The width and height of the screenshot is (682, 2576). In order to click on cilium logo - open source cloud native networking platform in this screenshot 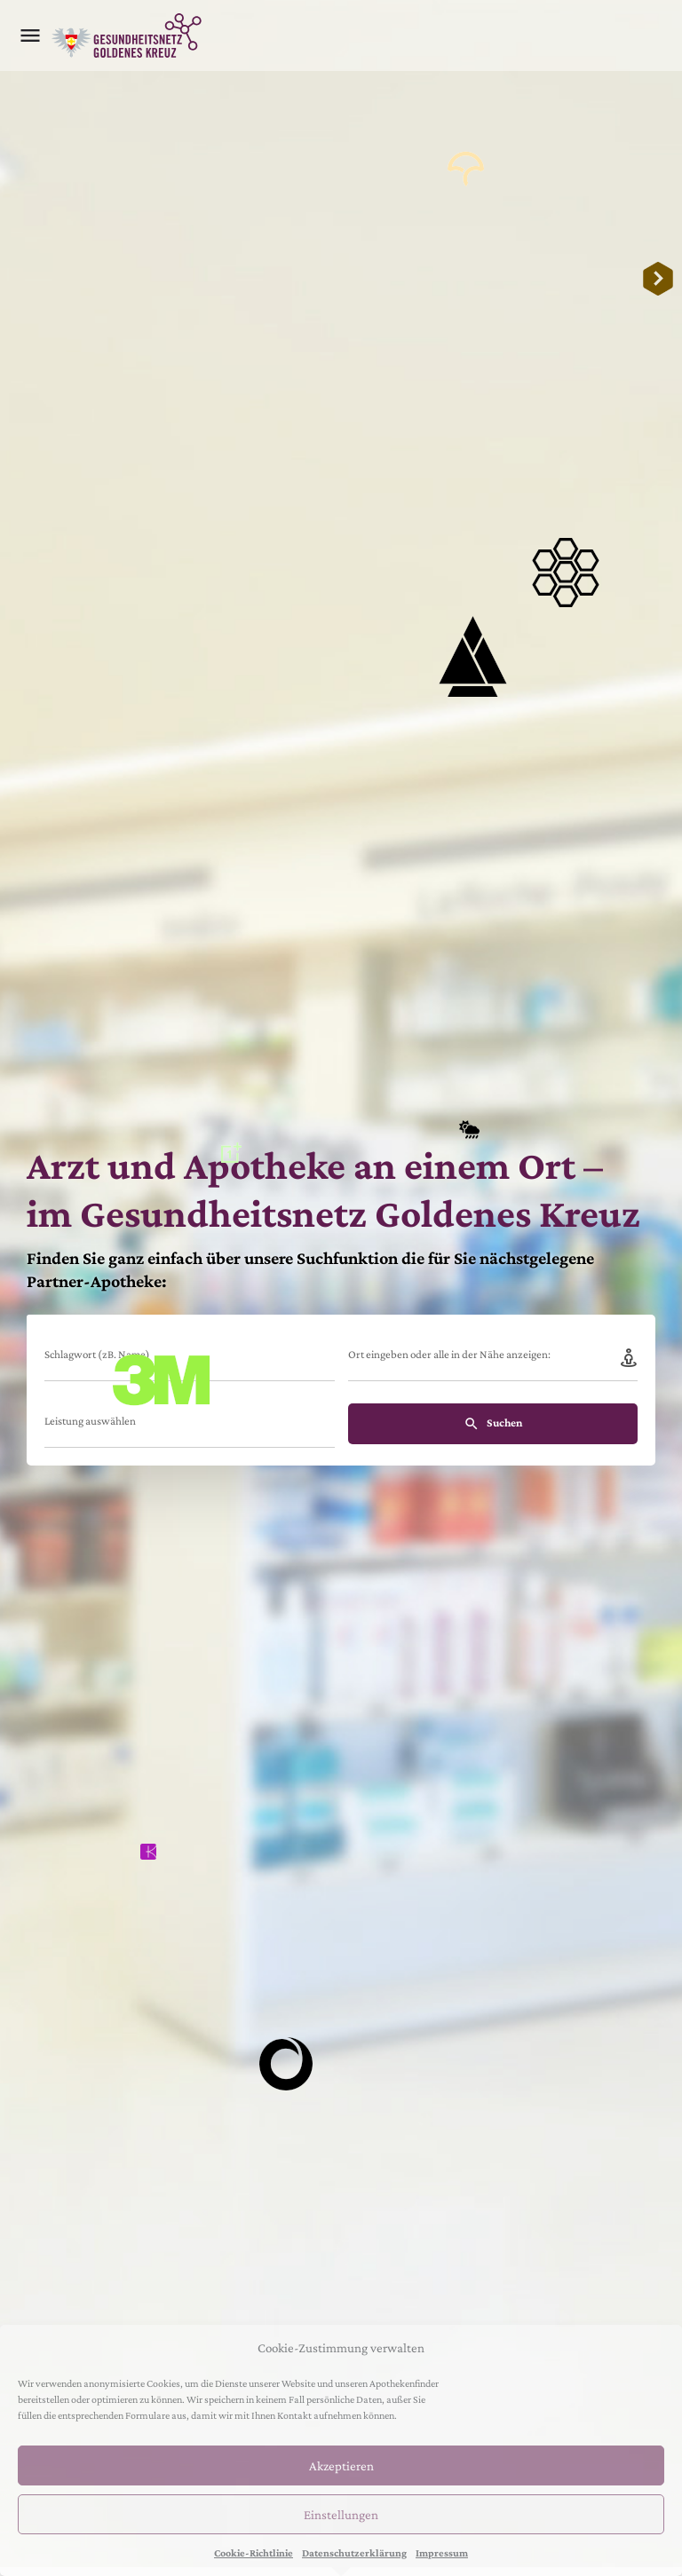, I will do `click(566, 573)`.